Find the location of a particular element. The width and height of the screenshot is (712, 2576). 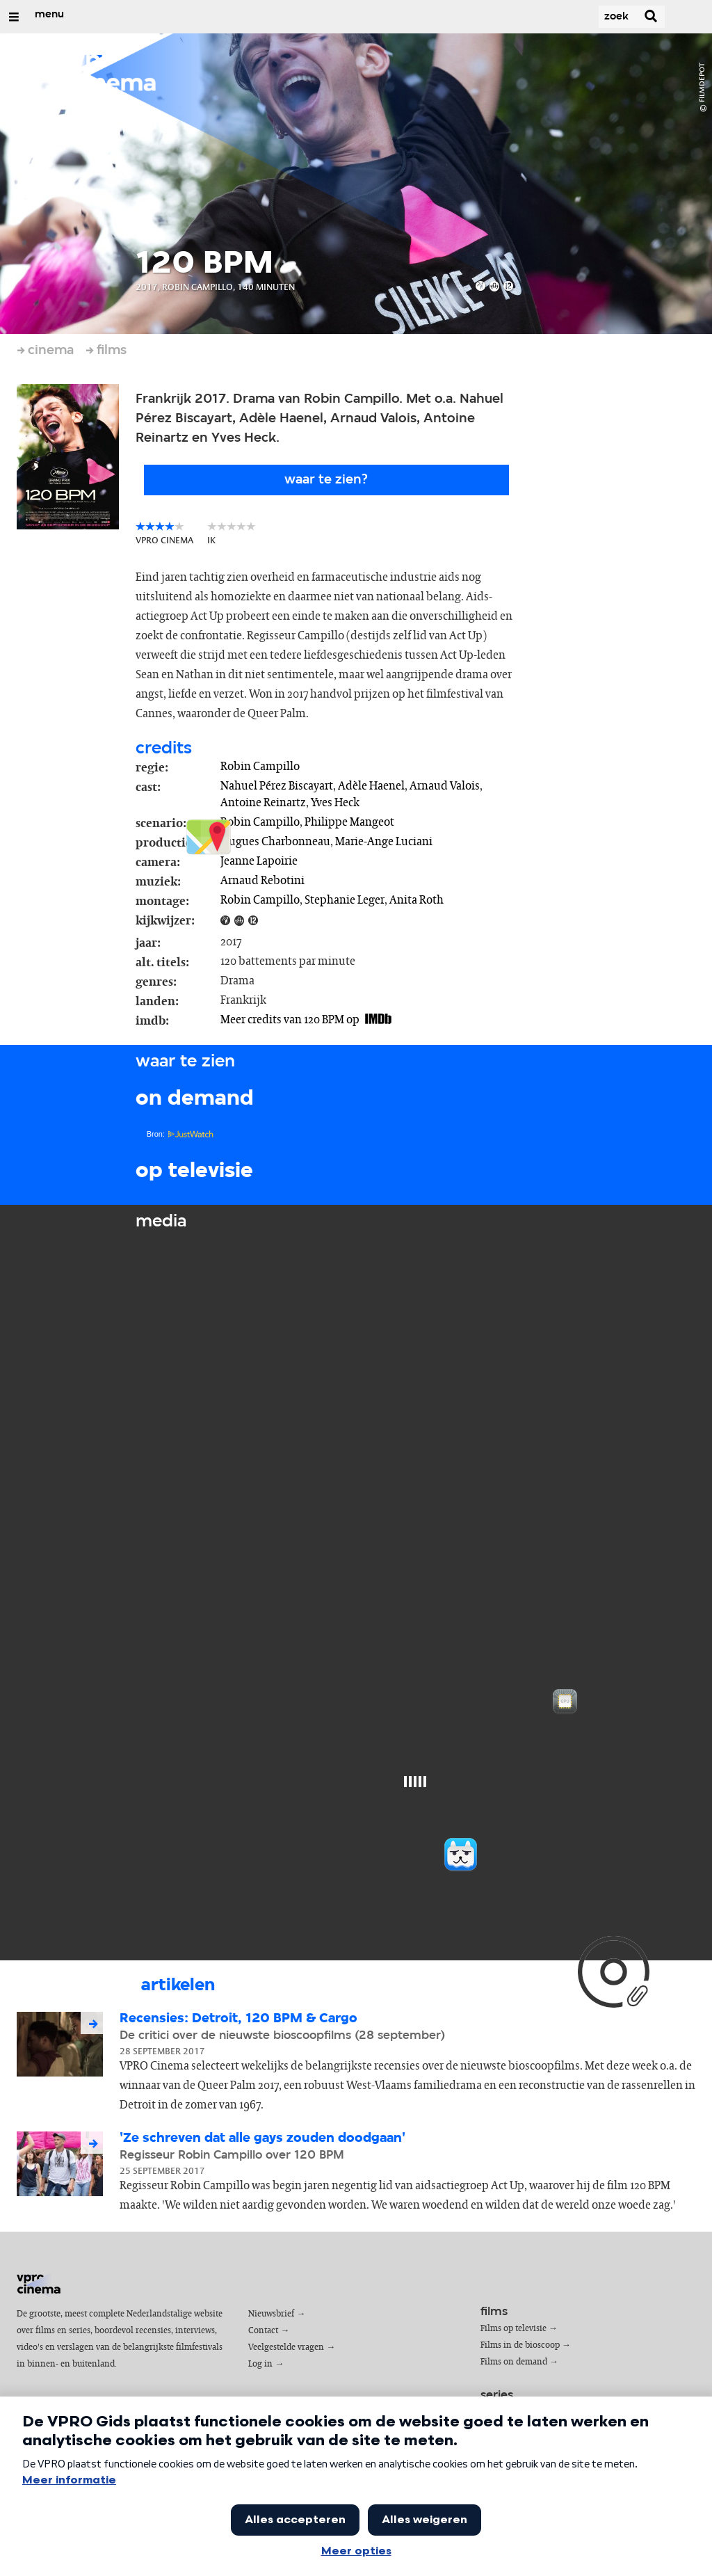

open graphics card driver settings is located at coordinates (565, 1701).